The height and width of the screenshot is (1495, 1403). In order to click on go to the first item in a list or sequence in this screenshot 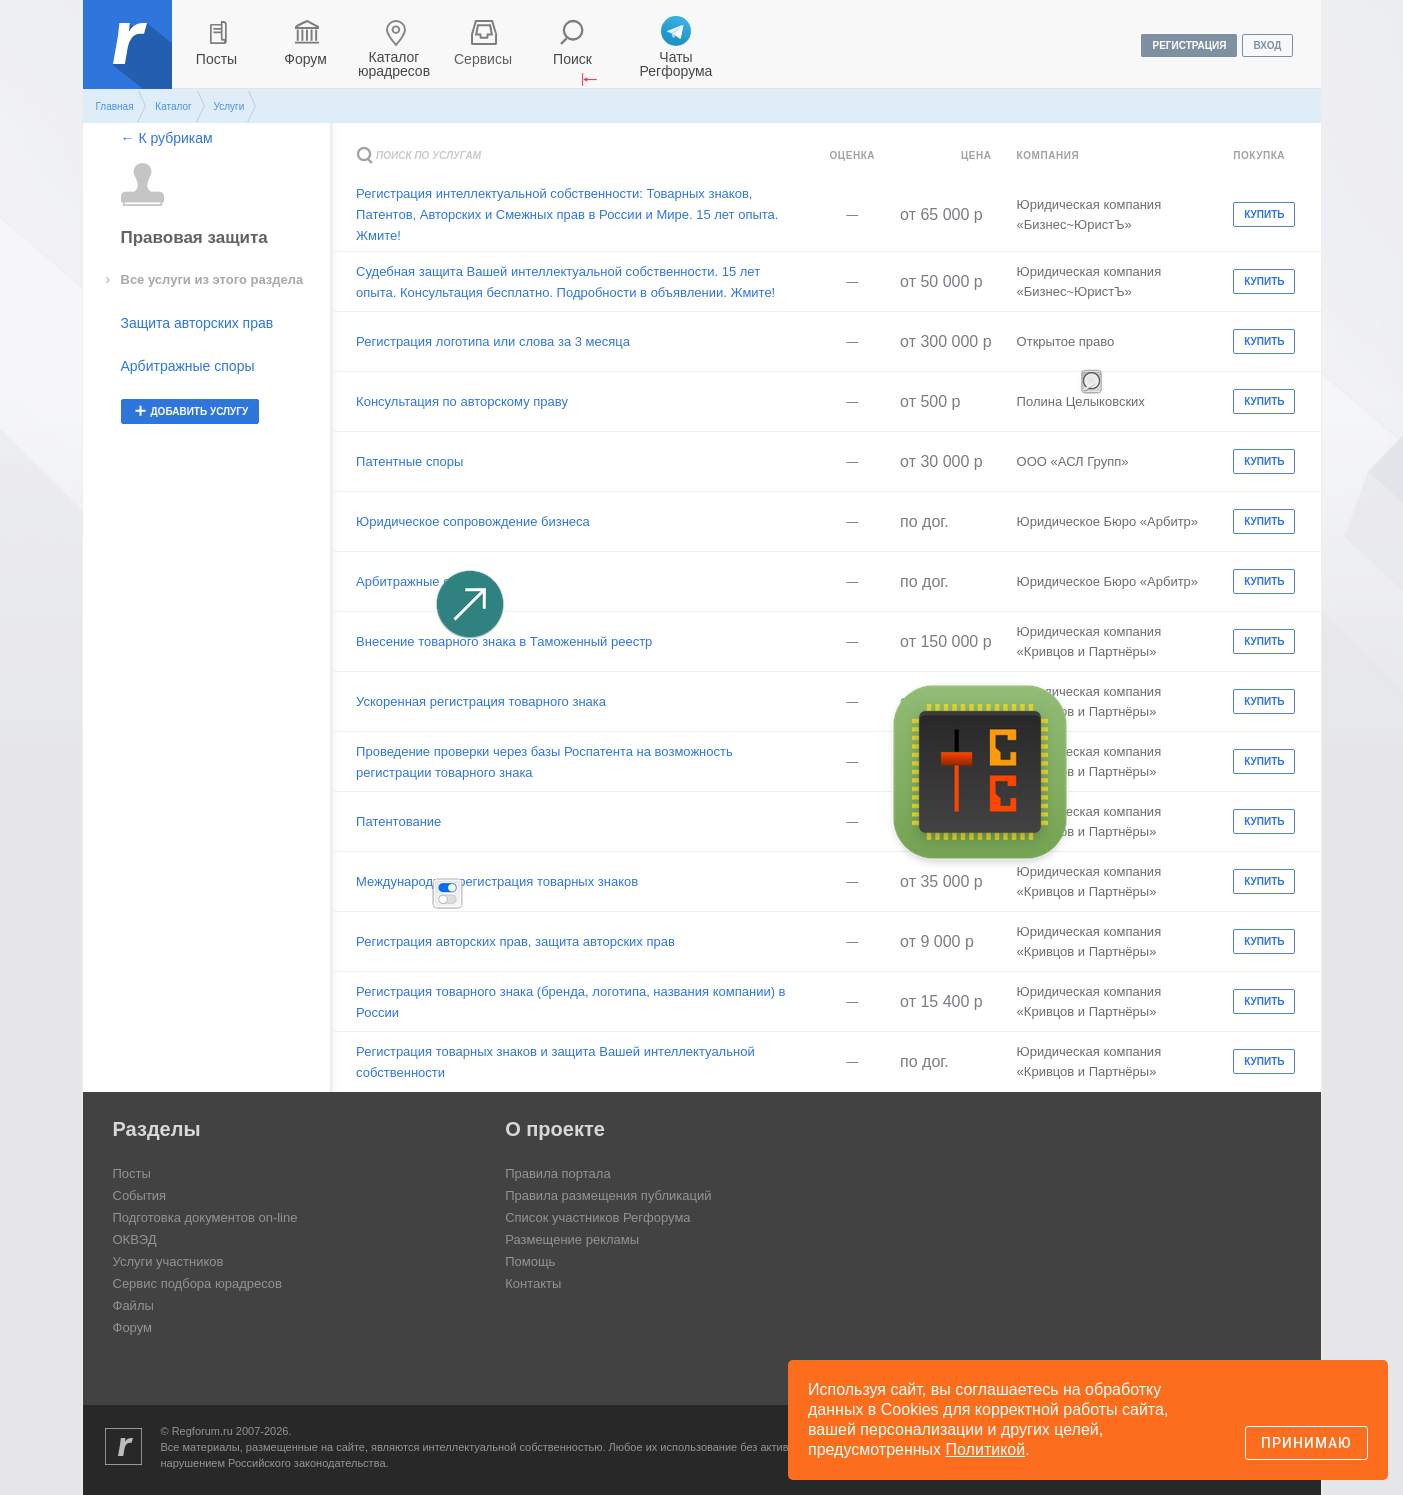, I will do `click(589, 79)`.